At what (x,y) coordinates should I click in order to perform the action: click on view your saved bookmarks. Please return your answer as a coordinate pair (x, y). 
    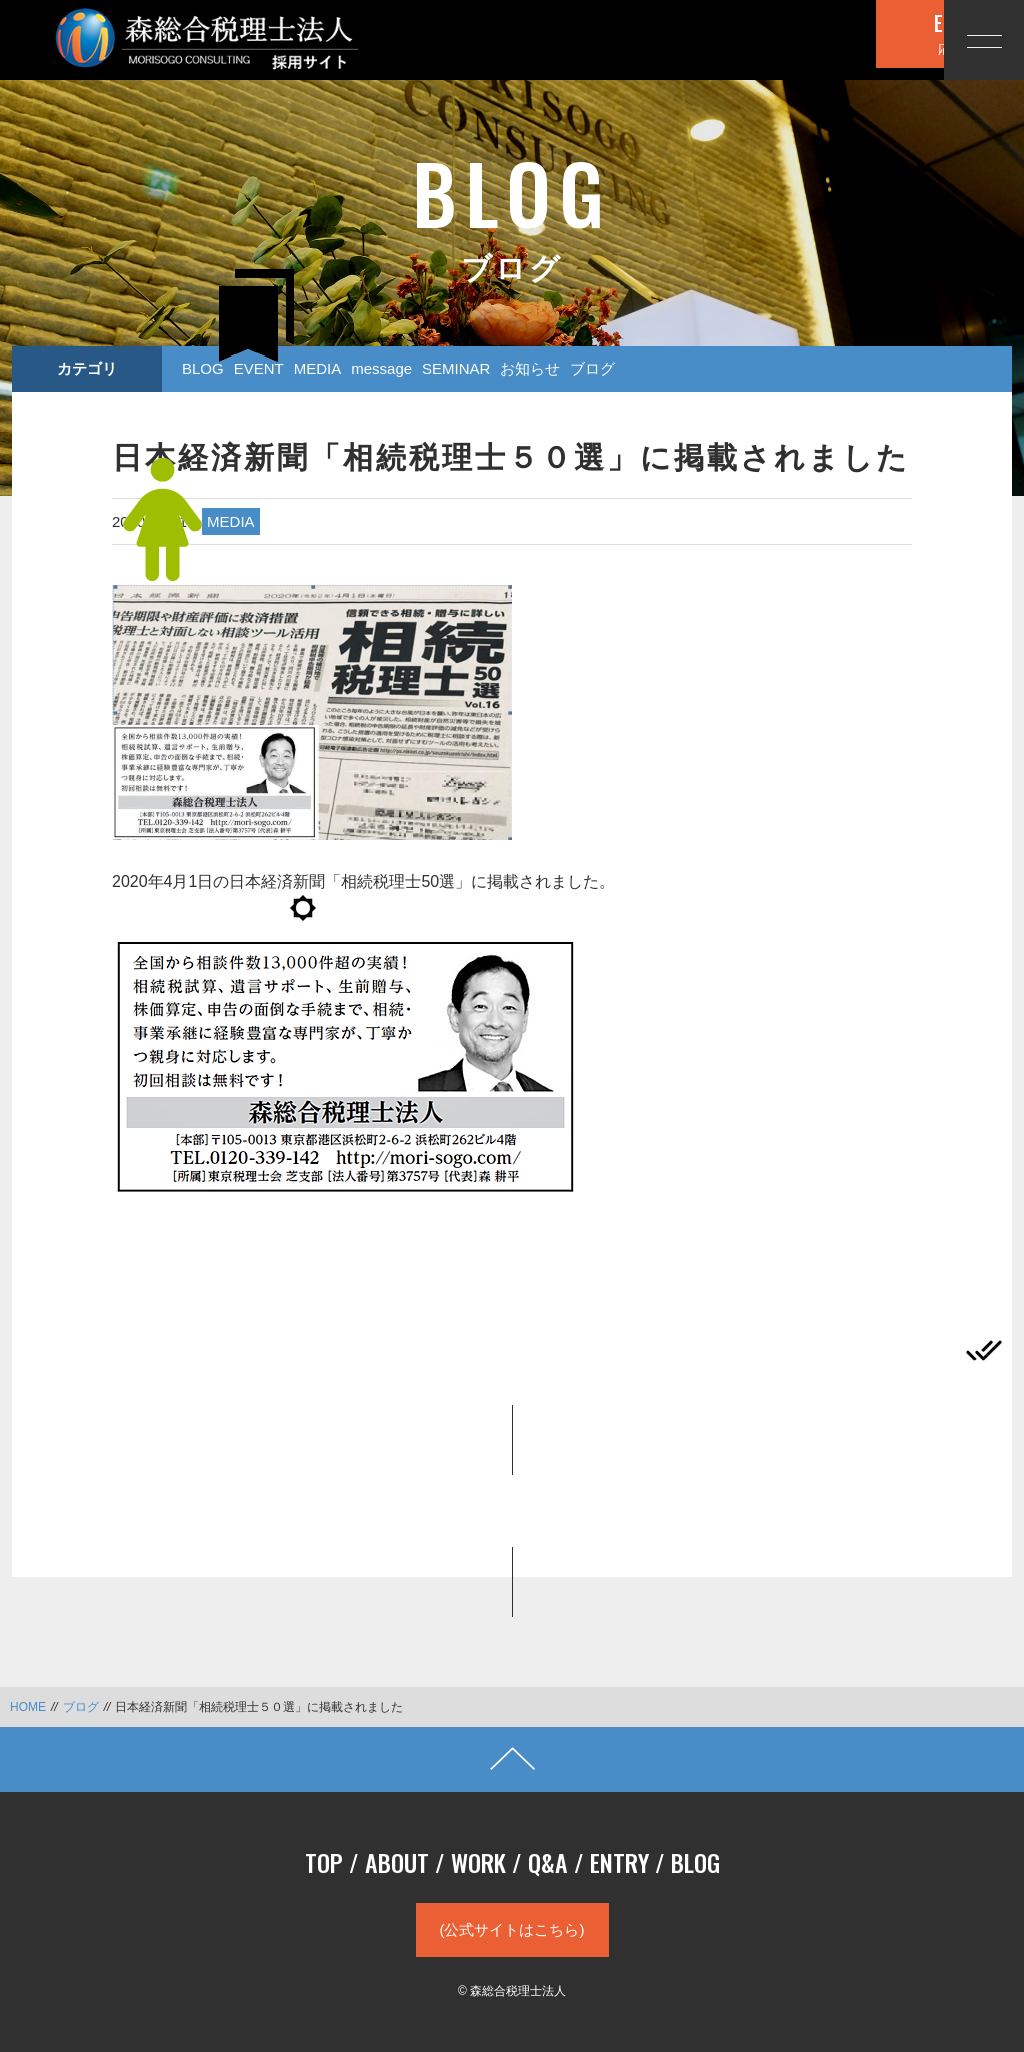
    Looking at the image, I should click on (256, 315).